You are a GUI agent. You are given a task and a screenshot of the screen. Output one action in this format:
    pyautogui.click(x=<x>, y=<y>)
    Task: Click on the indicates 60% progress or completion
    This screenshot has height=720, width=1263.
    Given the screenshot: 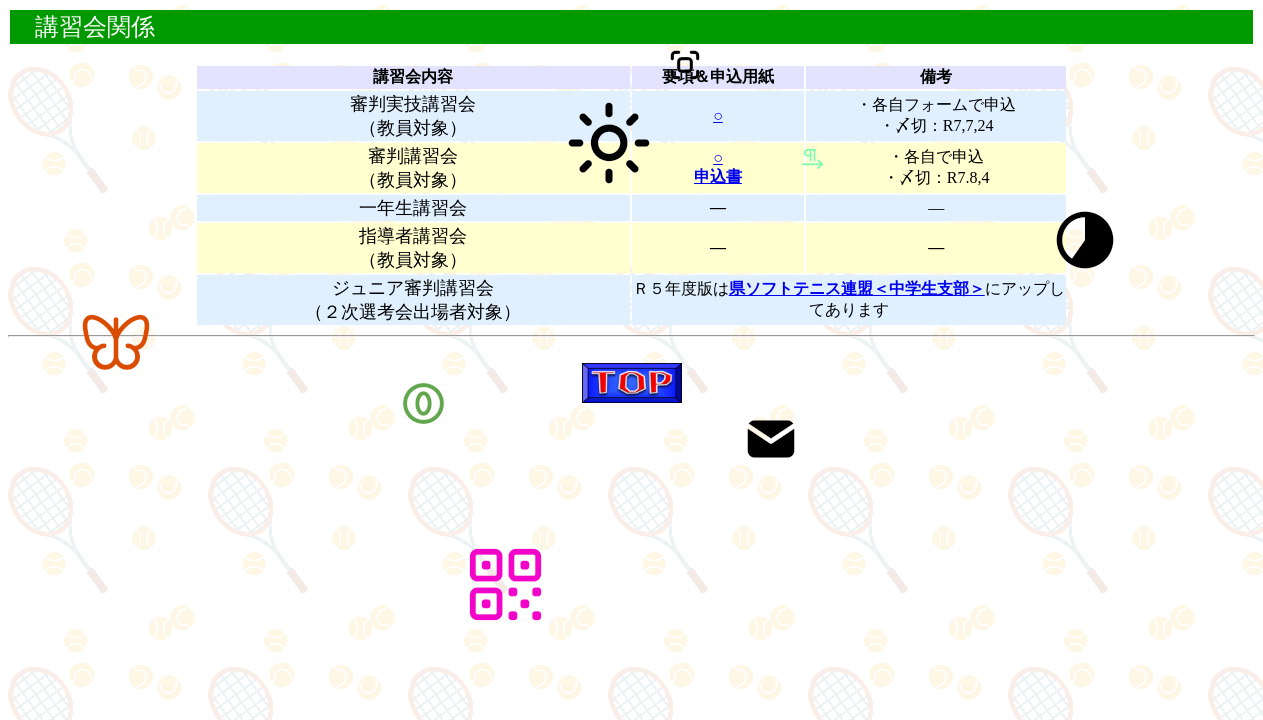 What is the action you would take?
    pyautogui.click(x=1085, y=240)
    